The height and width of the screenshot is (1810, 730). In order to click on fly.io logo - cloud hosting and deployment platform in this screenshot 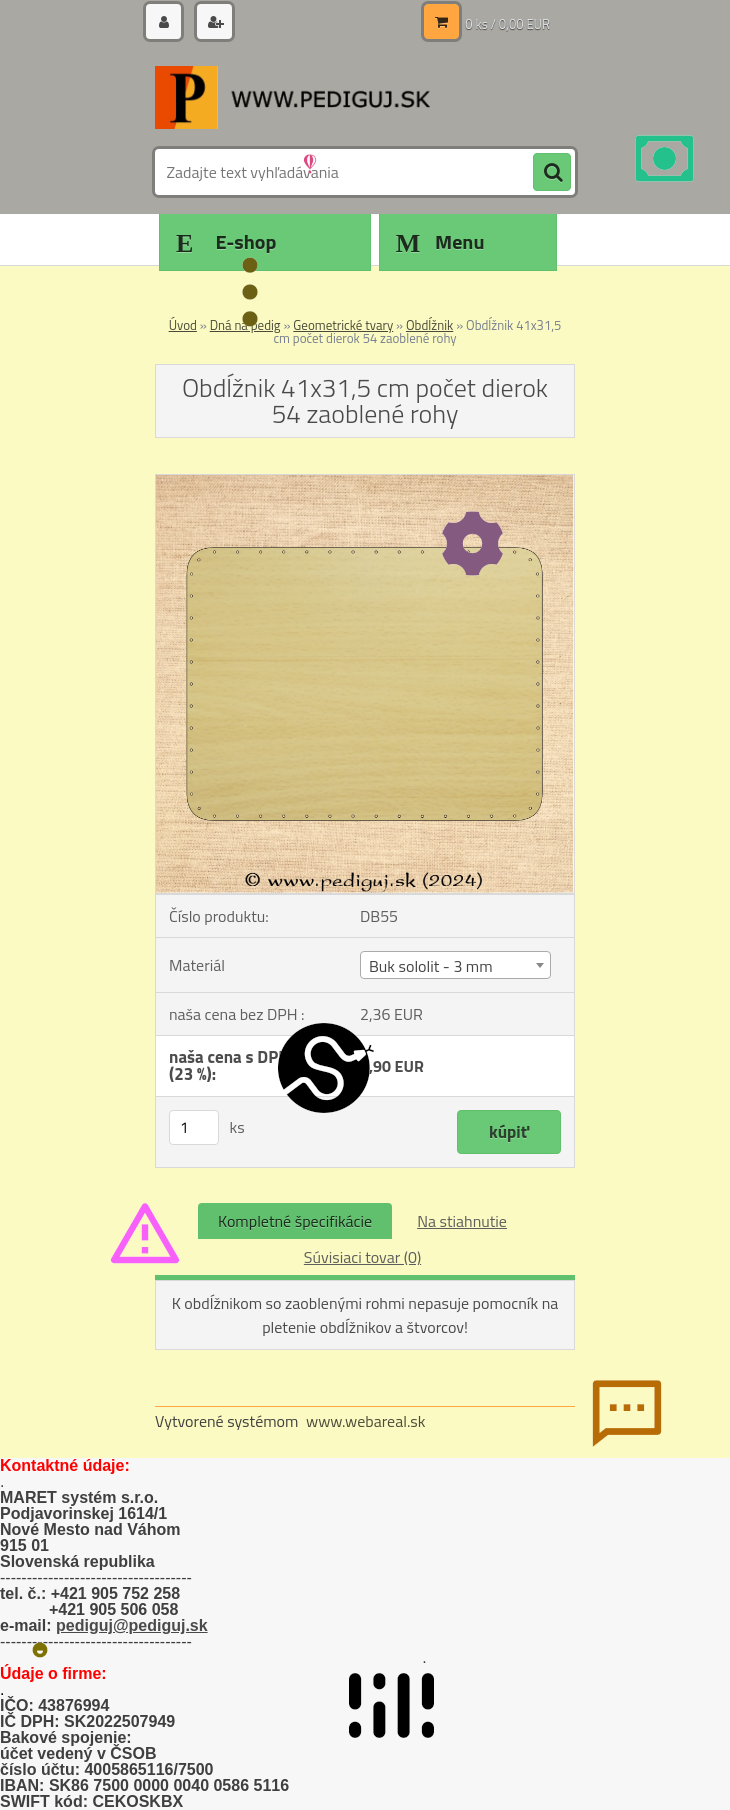, I will do `click(310, 164)`.